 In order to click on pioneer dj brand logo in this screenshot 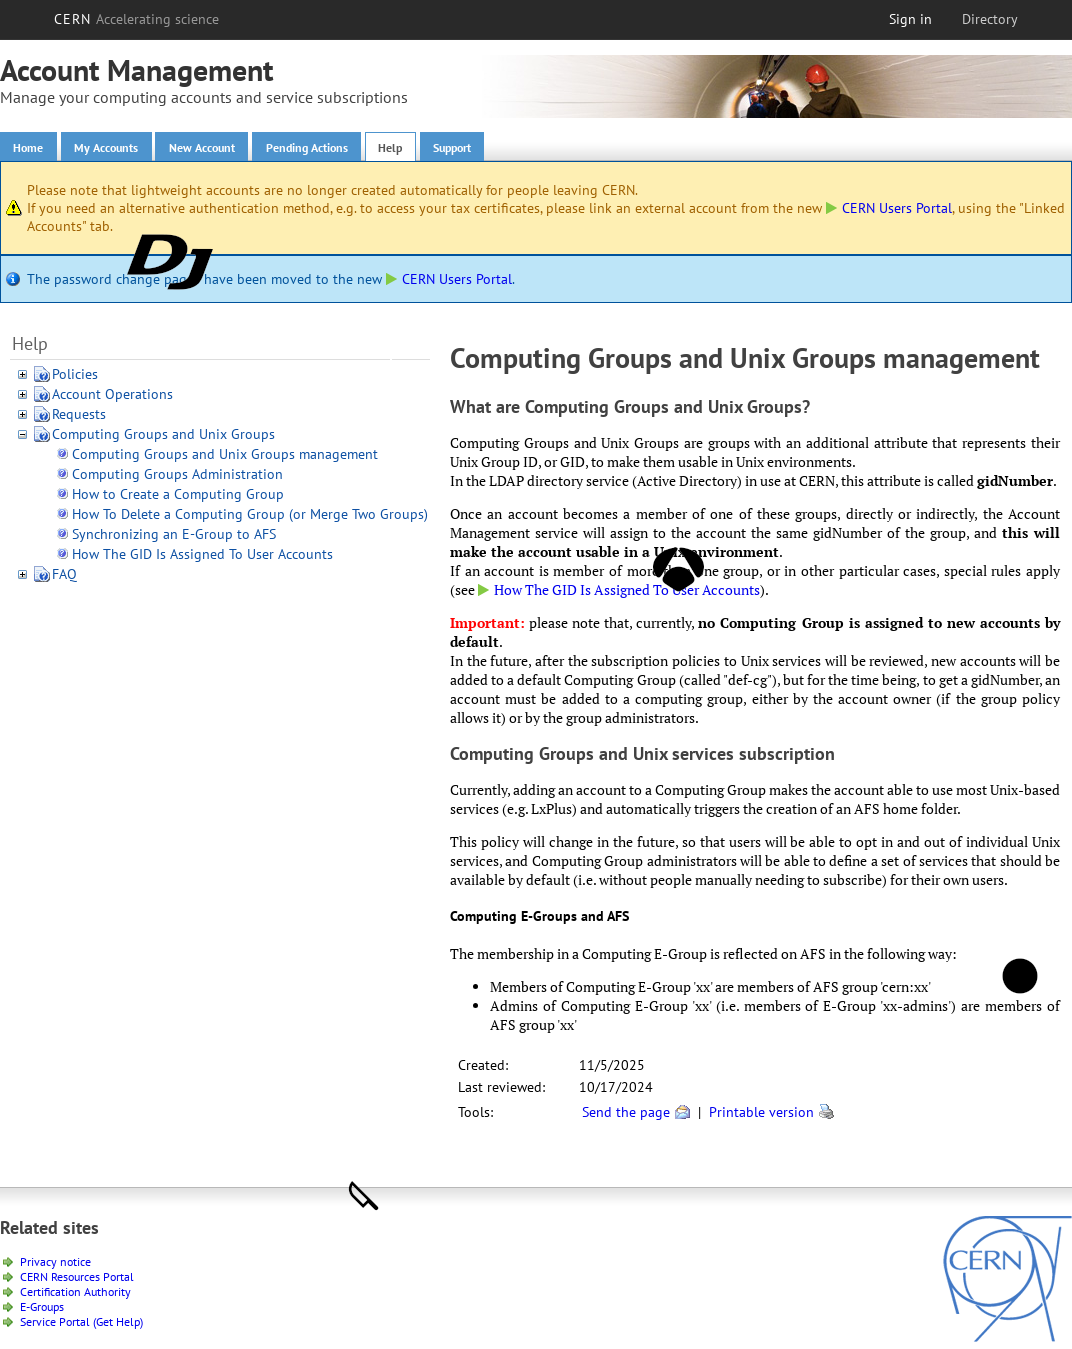, I will do `click(170, 262)`.